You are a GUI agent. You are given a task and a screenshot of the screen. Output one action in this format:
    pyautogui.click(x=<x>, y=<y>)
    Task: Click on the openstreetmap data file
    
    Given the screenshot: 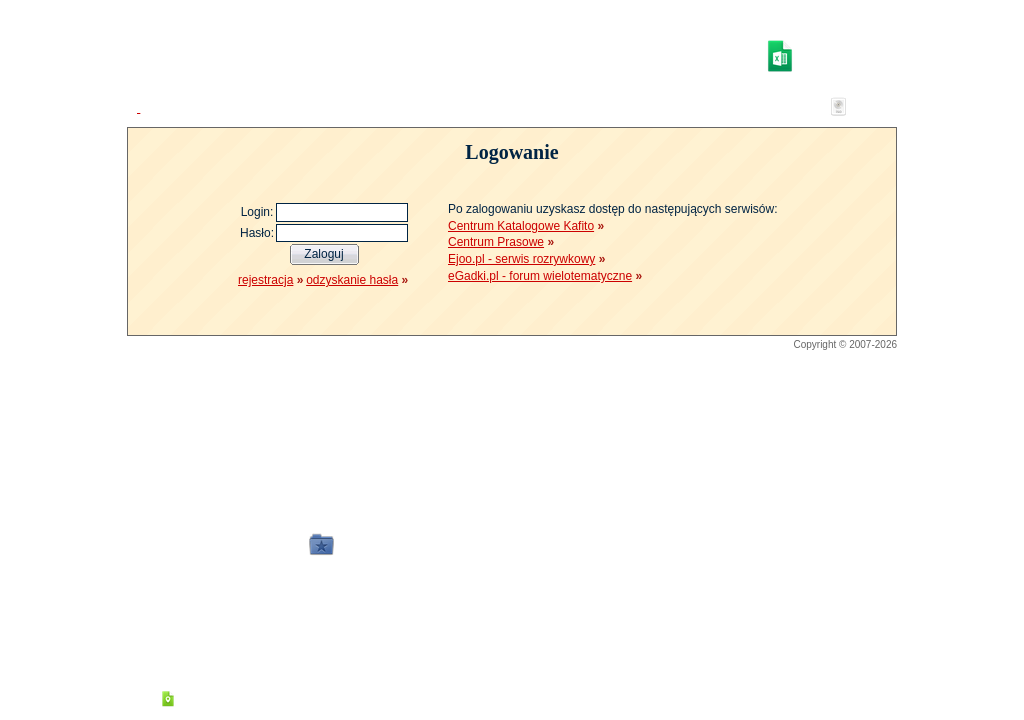 What is the action you would take?
    pyautogui.click(x=168, y=699)
    